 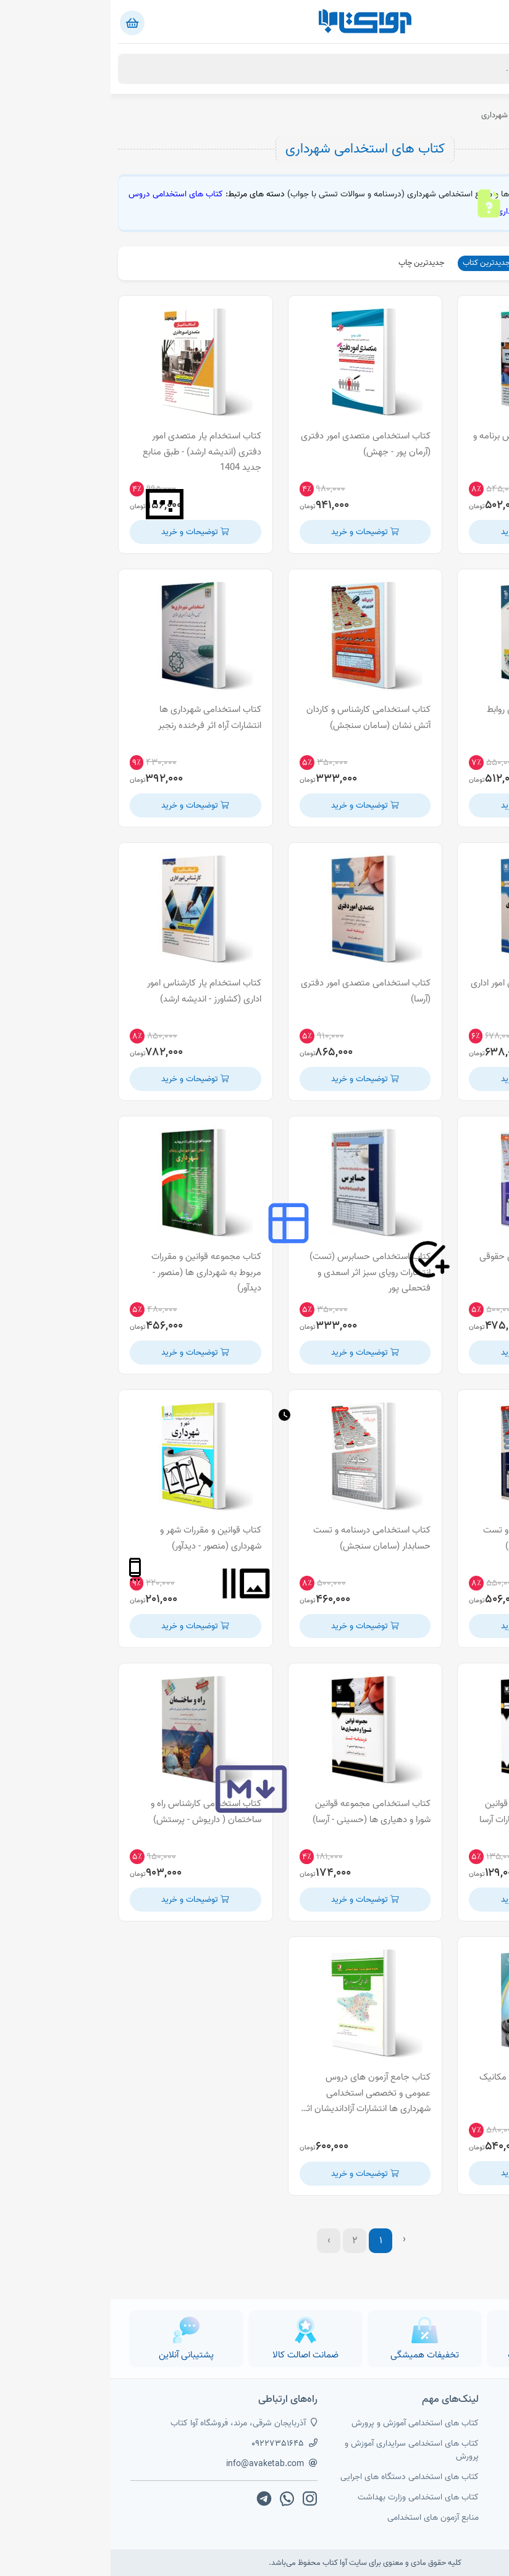 What do you see at coordinates (489, 203) in the screenshot?
I see `unrecognized file type` at bounding box center [489, 203].